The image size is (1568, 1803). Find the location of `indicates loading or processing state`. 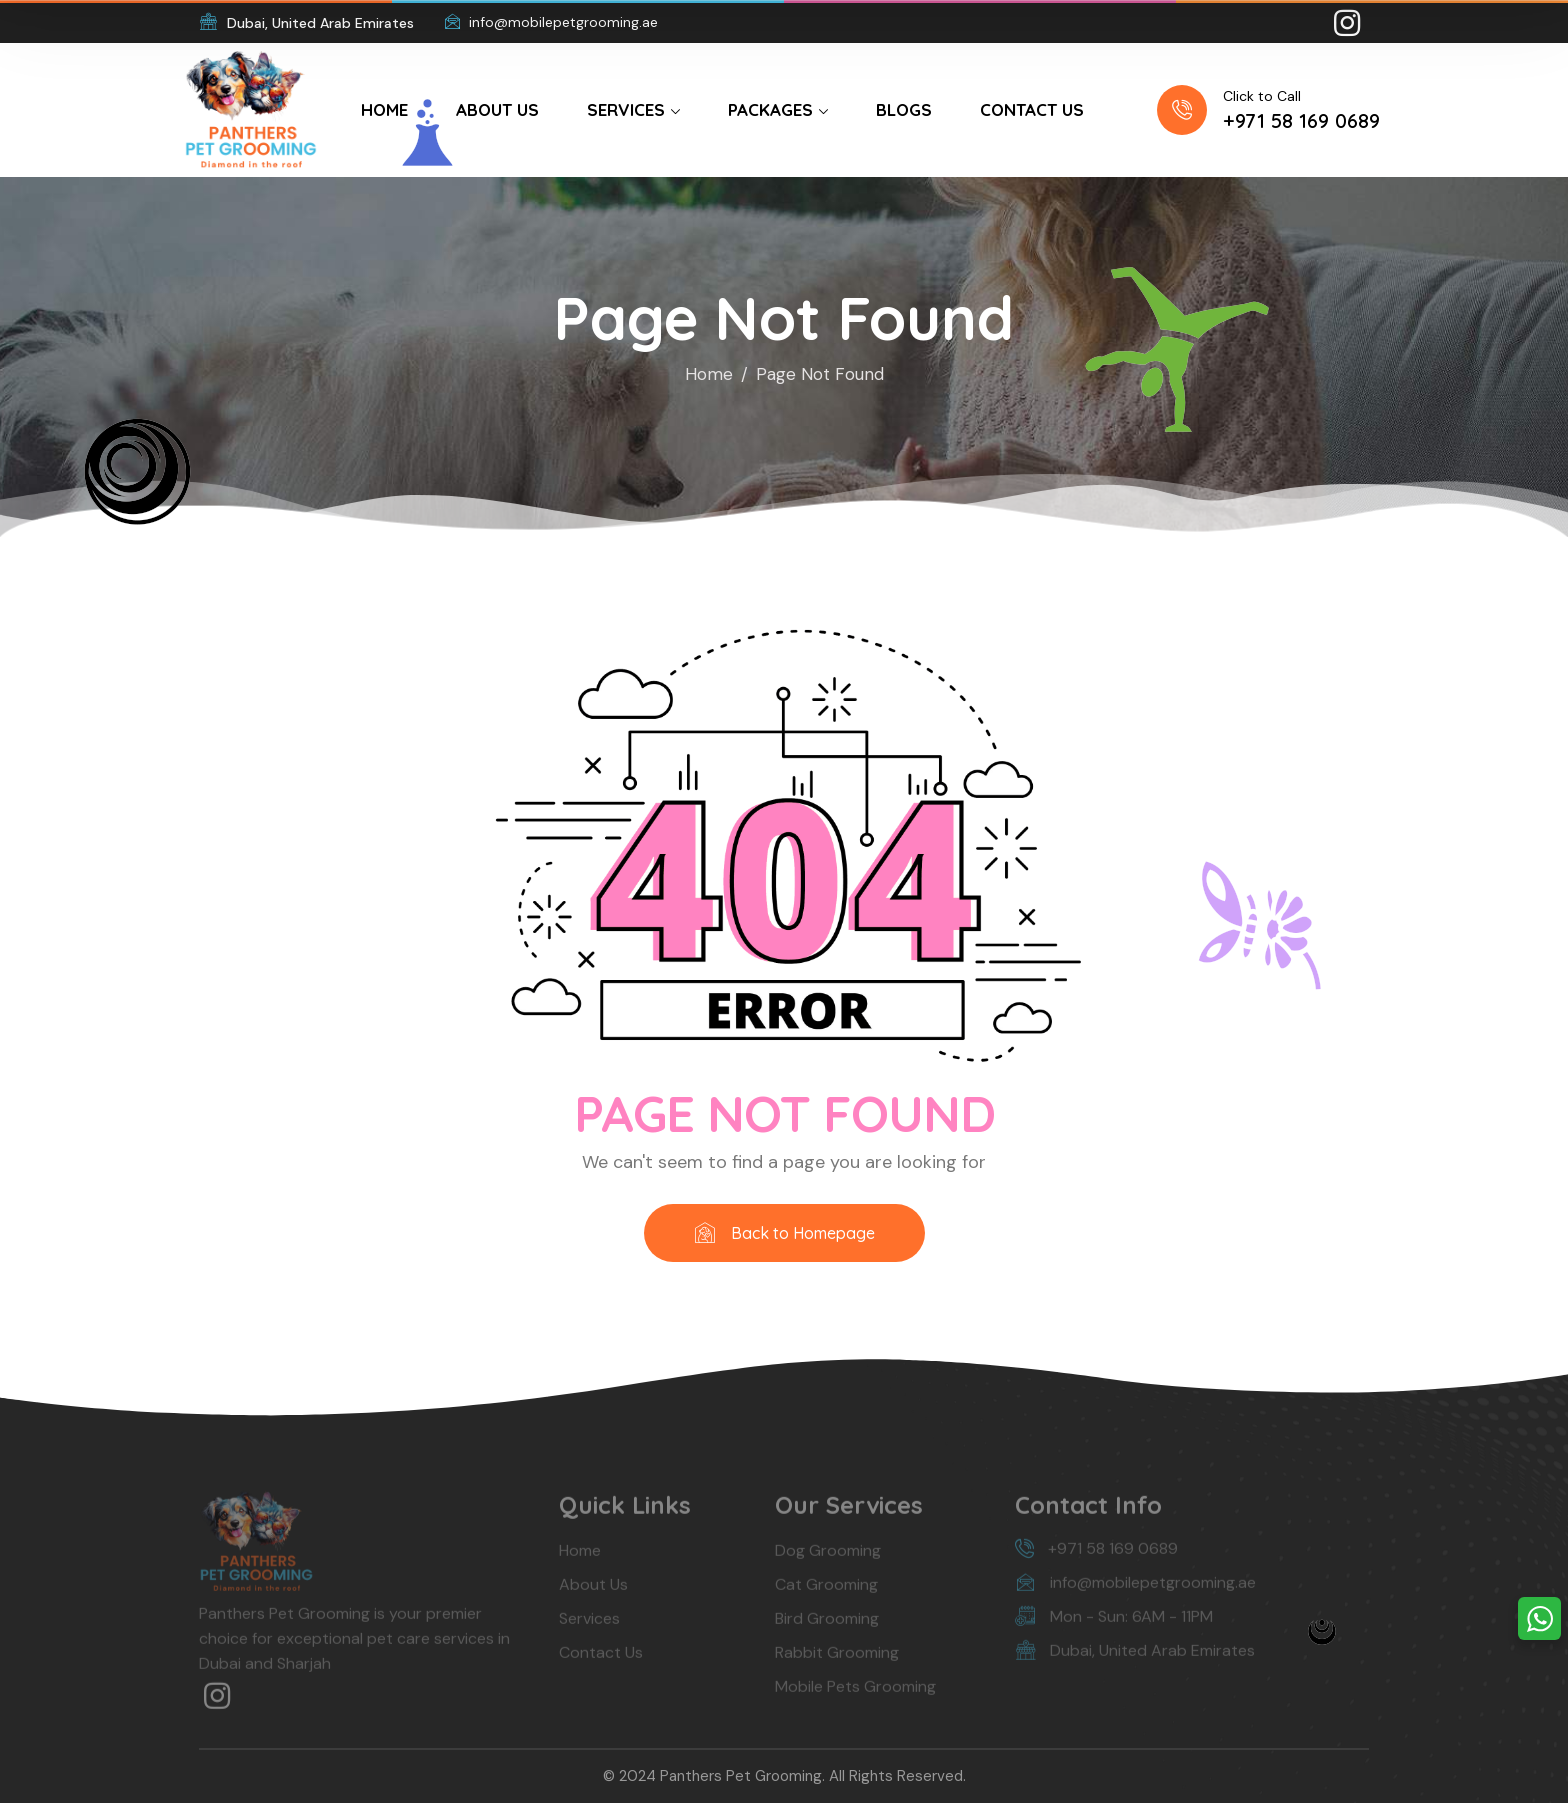

indicates loading or processing state is located at coordinates (138, 471).